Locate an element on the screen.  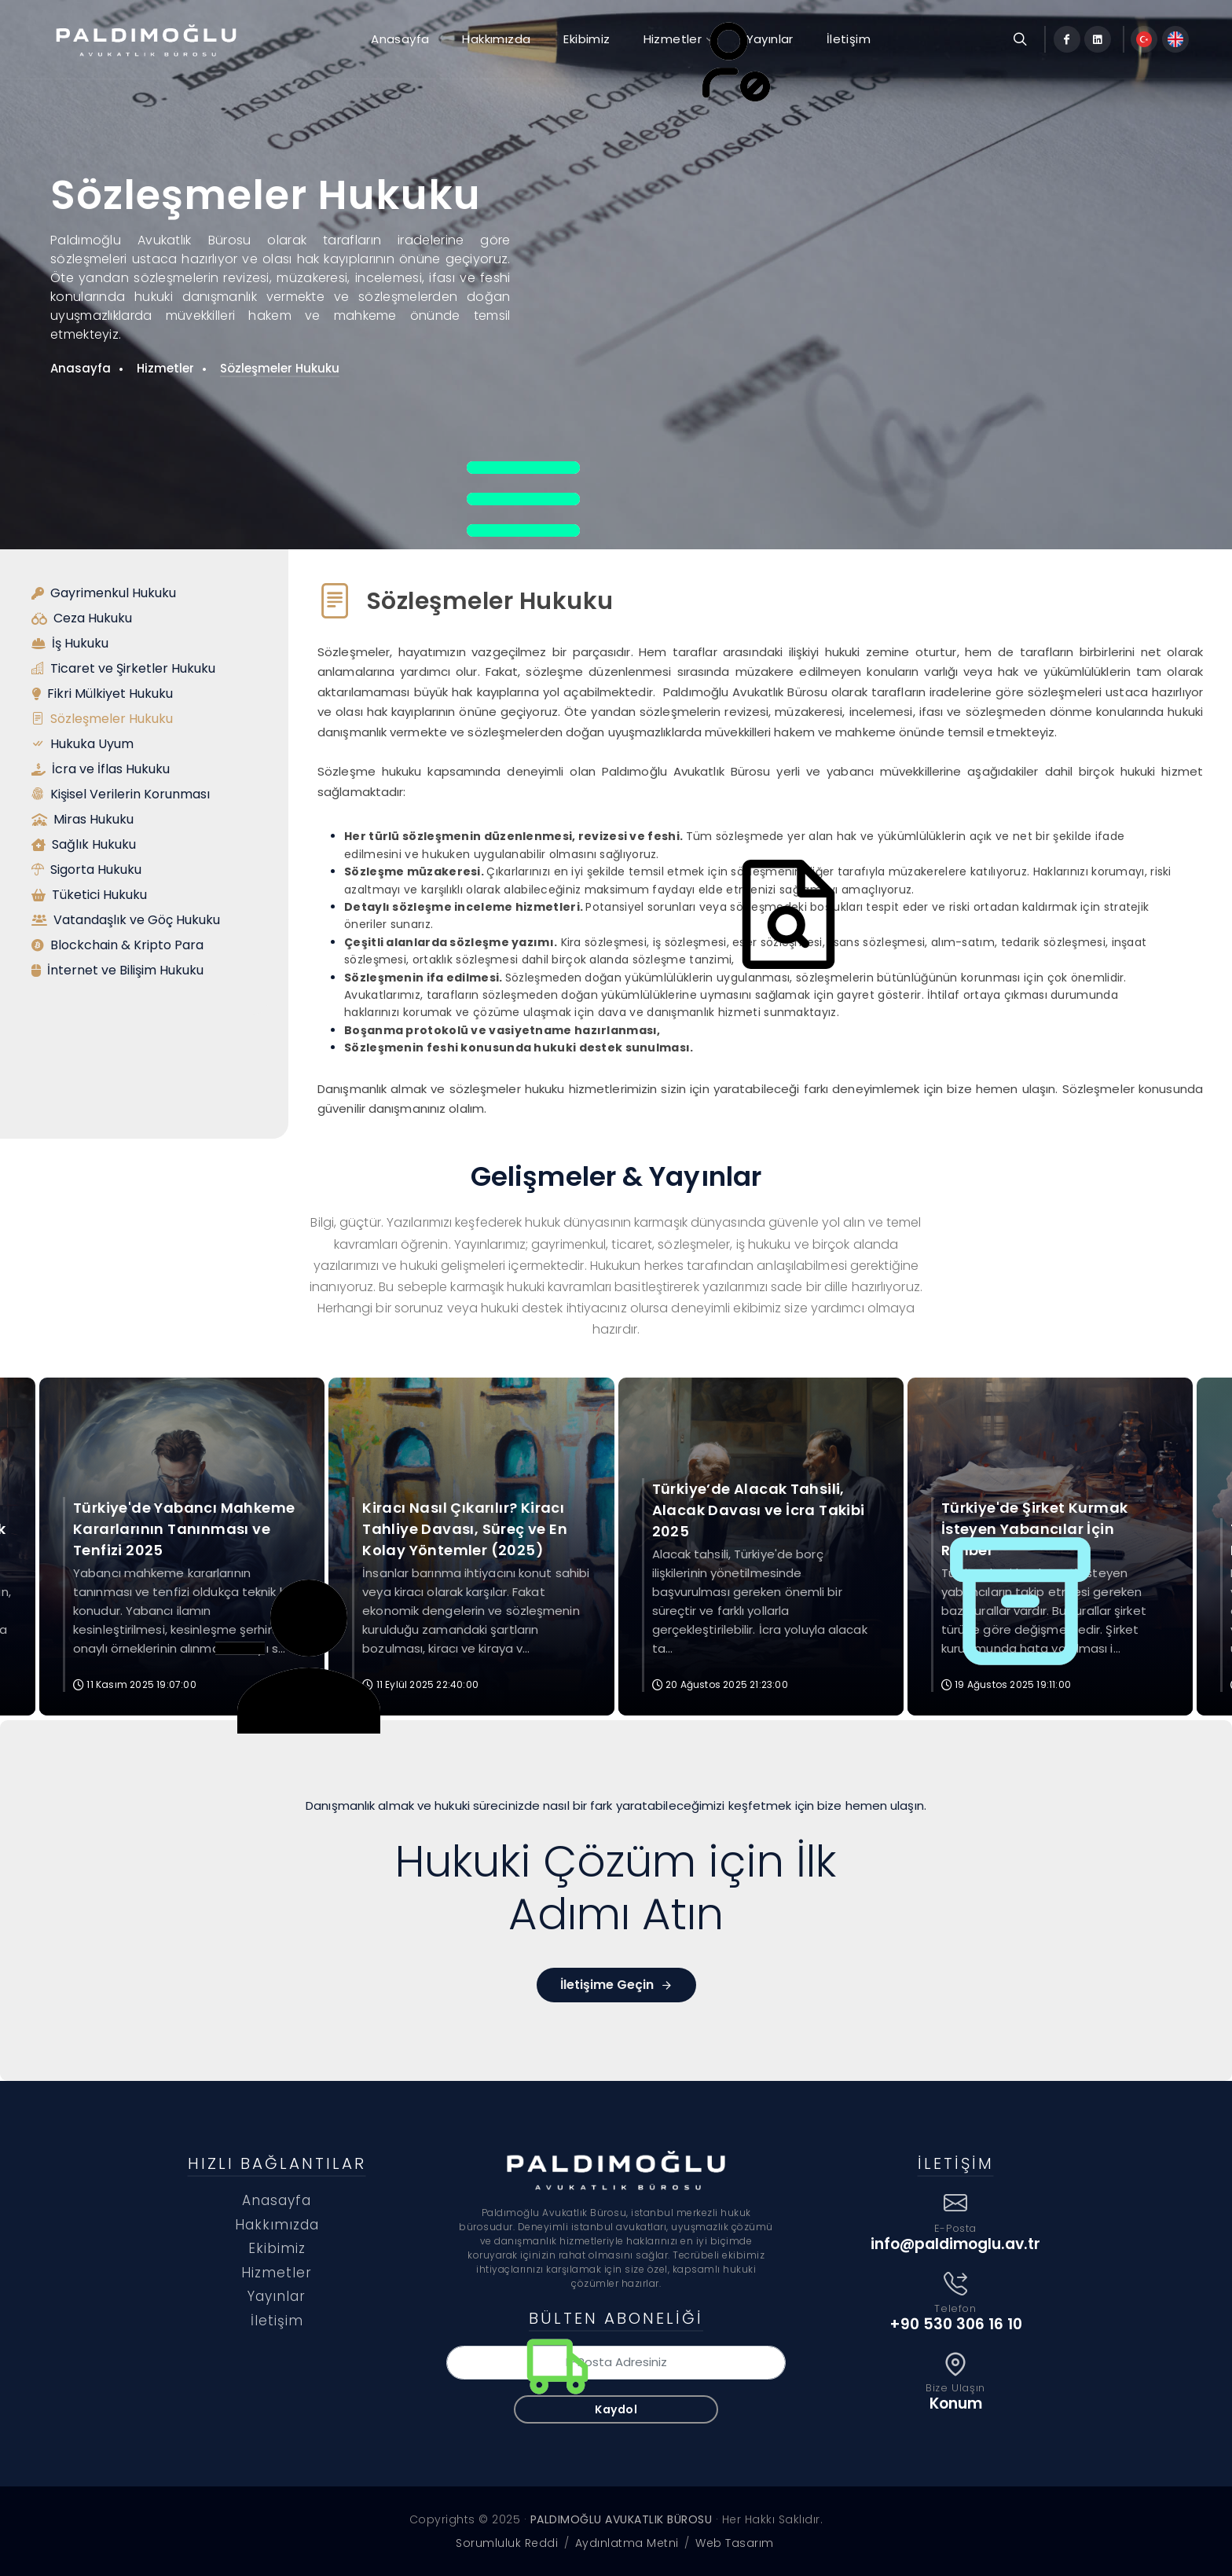
archive this item is located at coordinates (1020, 1601).